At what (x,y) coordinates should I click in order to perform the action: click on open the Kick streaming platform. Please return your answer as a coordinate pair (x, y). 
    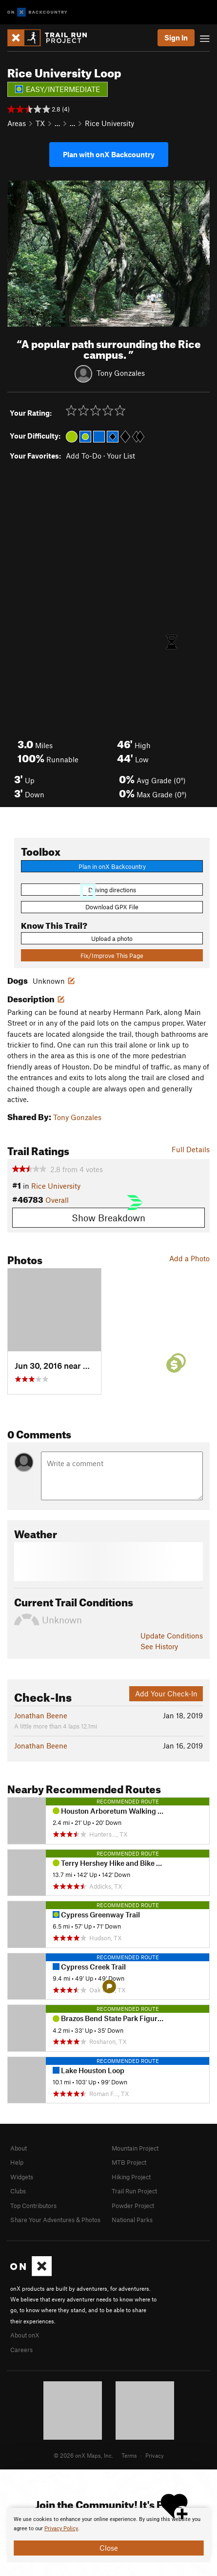
    Looking at the image, I should click on (88, 891).